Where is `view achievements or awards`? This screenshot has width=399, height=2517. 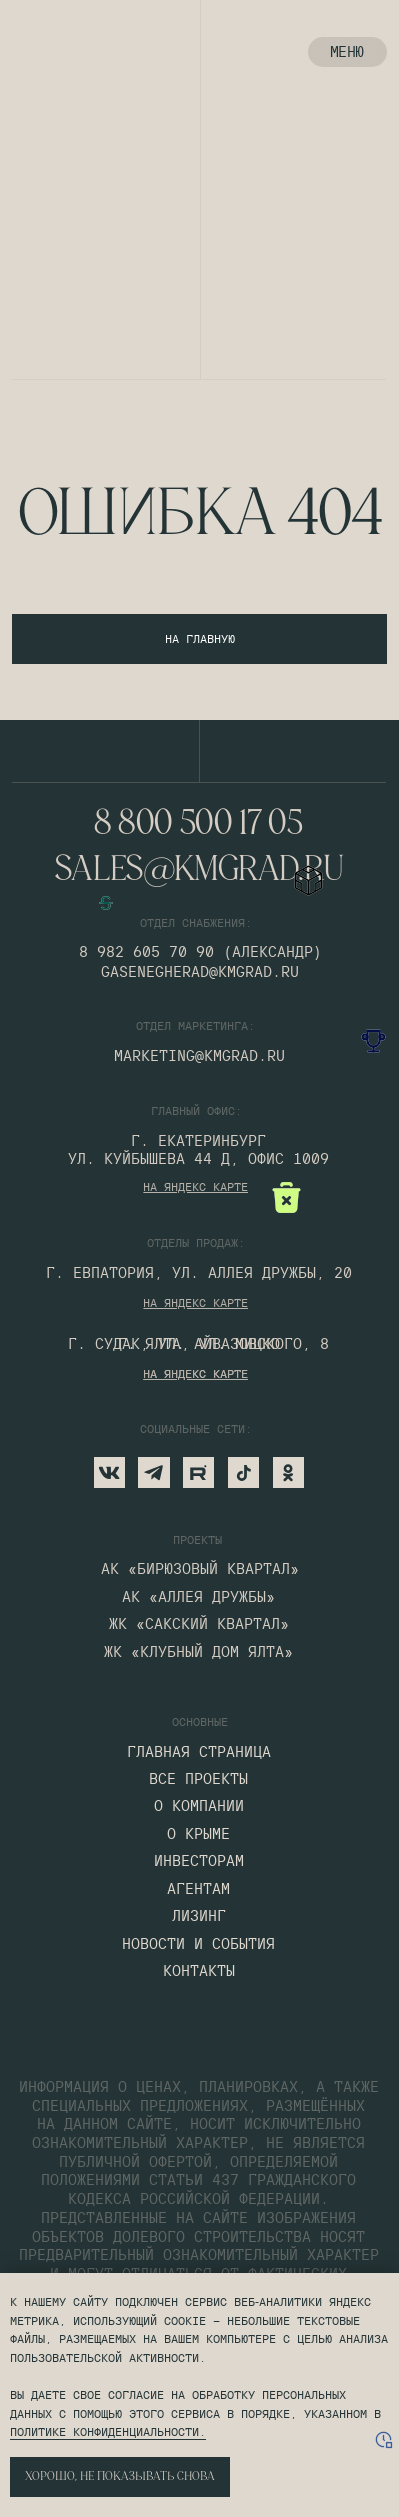
view achievements or awards is located at coordinates (373, 1040).